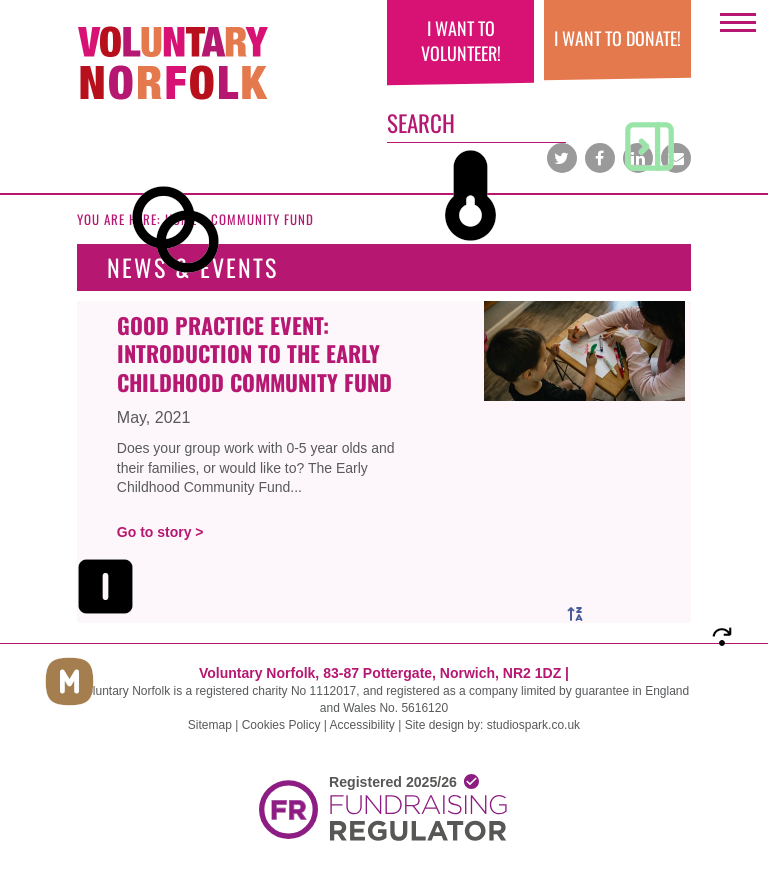 This screenshot has height=876, width=768. What do you see at coordinates (175, 229) in the screenshot?
I see `view venn diagram or comparison chart` at bounding box center [175, 229].